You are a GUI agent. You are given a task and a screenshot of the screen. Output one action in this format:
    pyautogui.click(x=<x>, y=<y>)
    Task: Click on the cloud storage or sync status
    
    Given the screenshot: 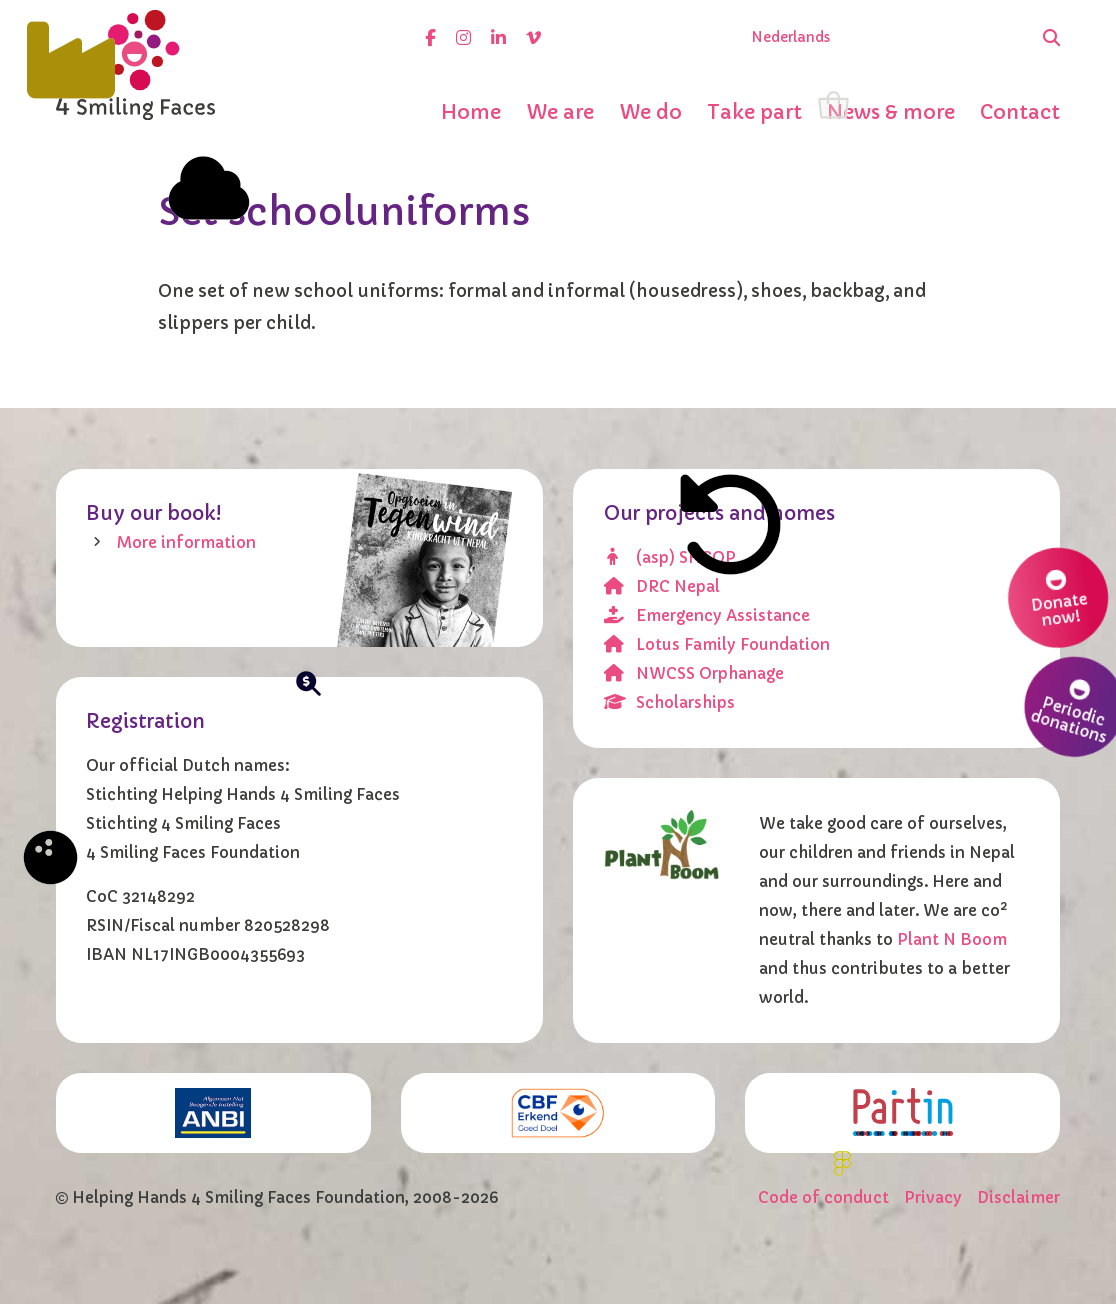 What is the action you would take?
    pyautogui.click(x=209, y=188)
    